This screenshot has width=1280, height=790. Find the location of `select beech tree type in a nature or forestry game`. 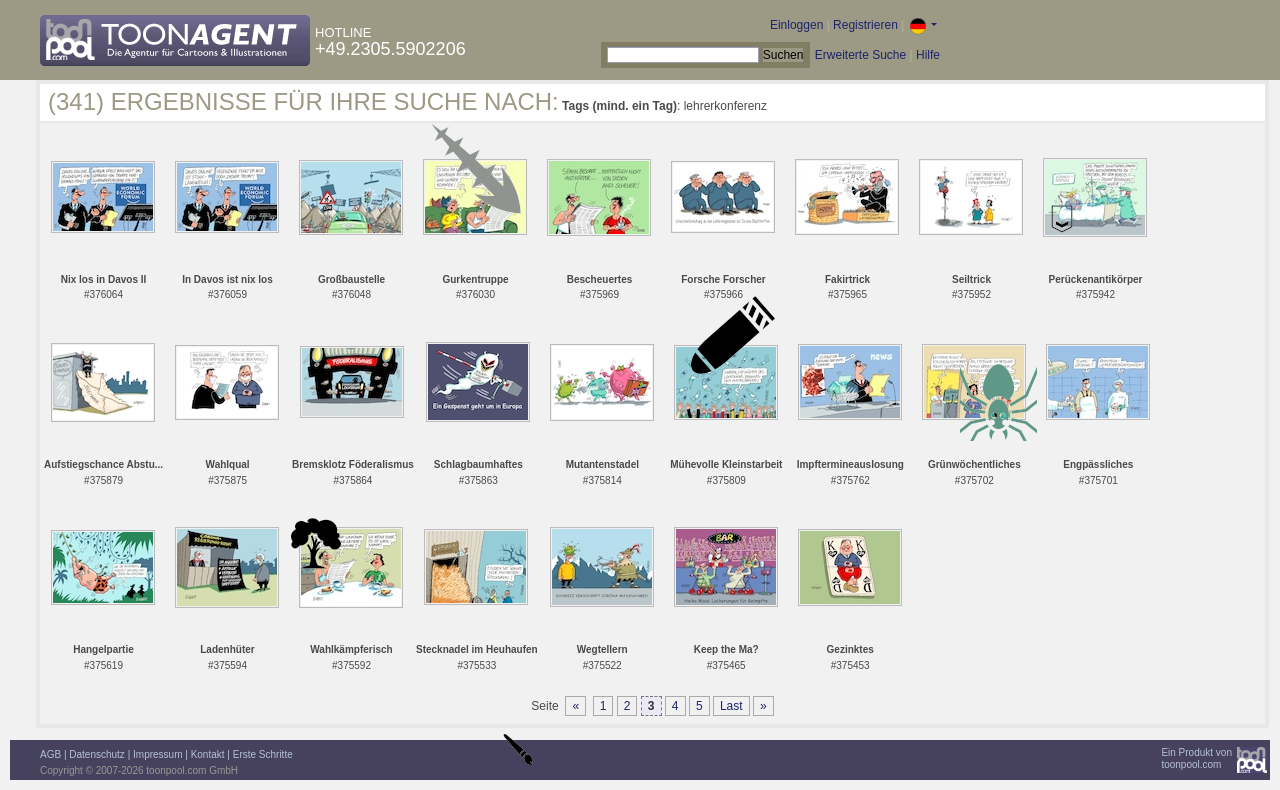

select beech tree type in a nature or forestry game is located at coordinates (316, 543).